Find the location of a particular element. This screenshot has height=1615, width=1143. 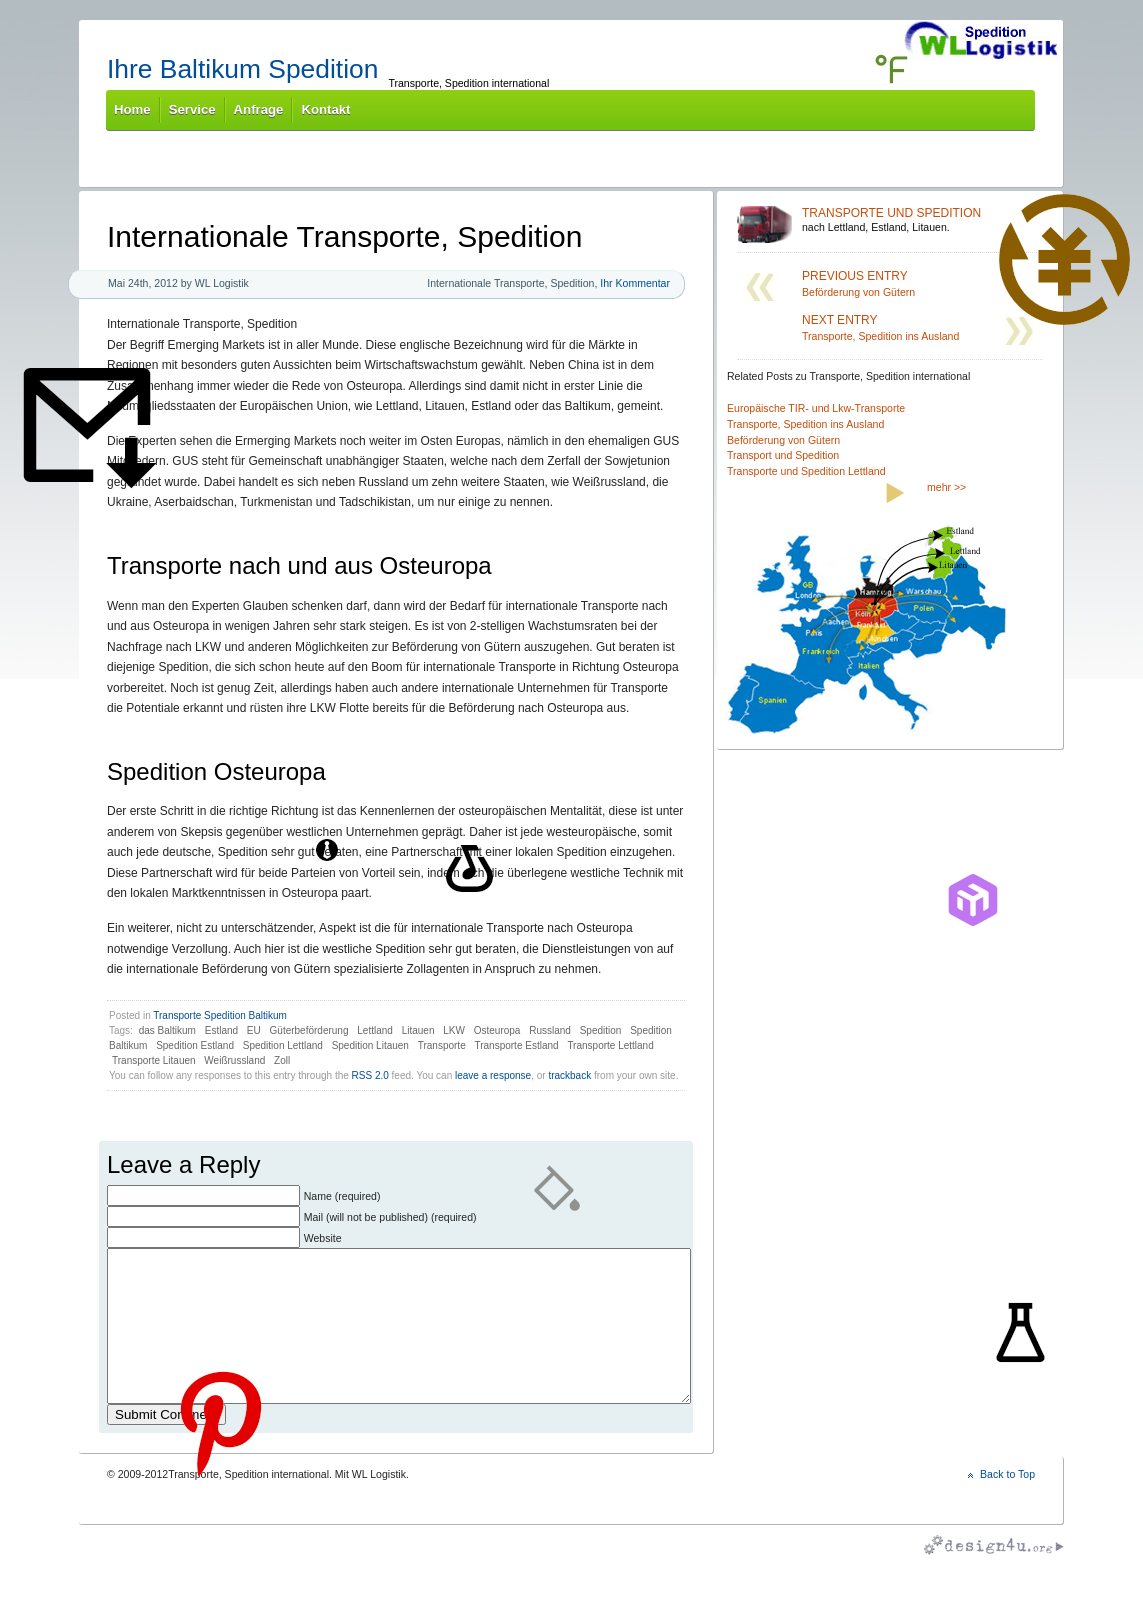

download email or message is located at coordinates (87, 425).